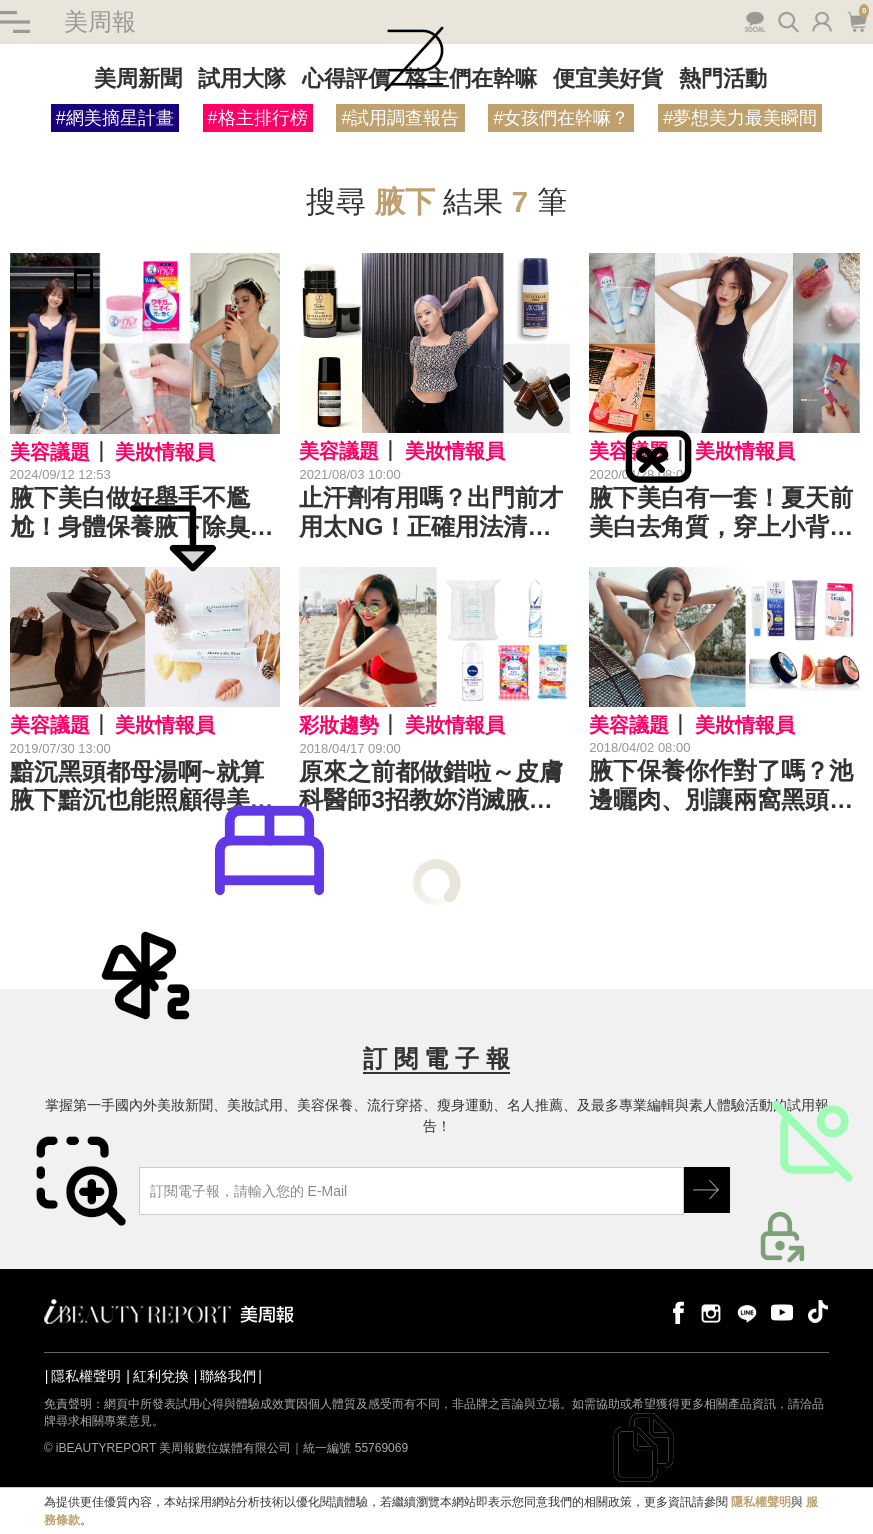 Image resolution: width=873 pixels, height=1534 pixels. Describe the element at coordinates (145, 975) in the screenshot. I see `adjust car fan to speed level 2` at that location.